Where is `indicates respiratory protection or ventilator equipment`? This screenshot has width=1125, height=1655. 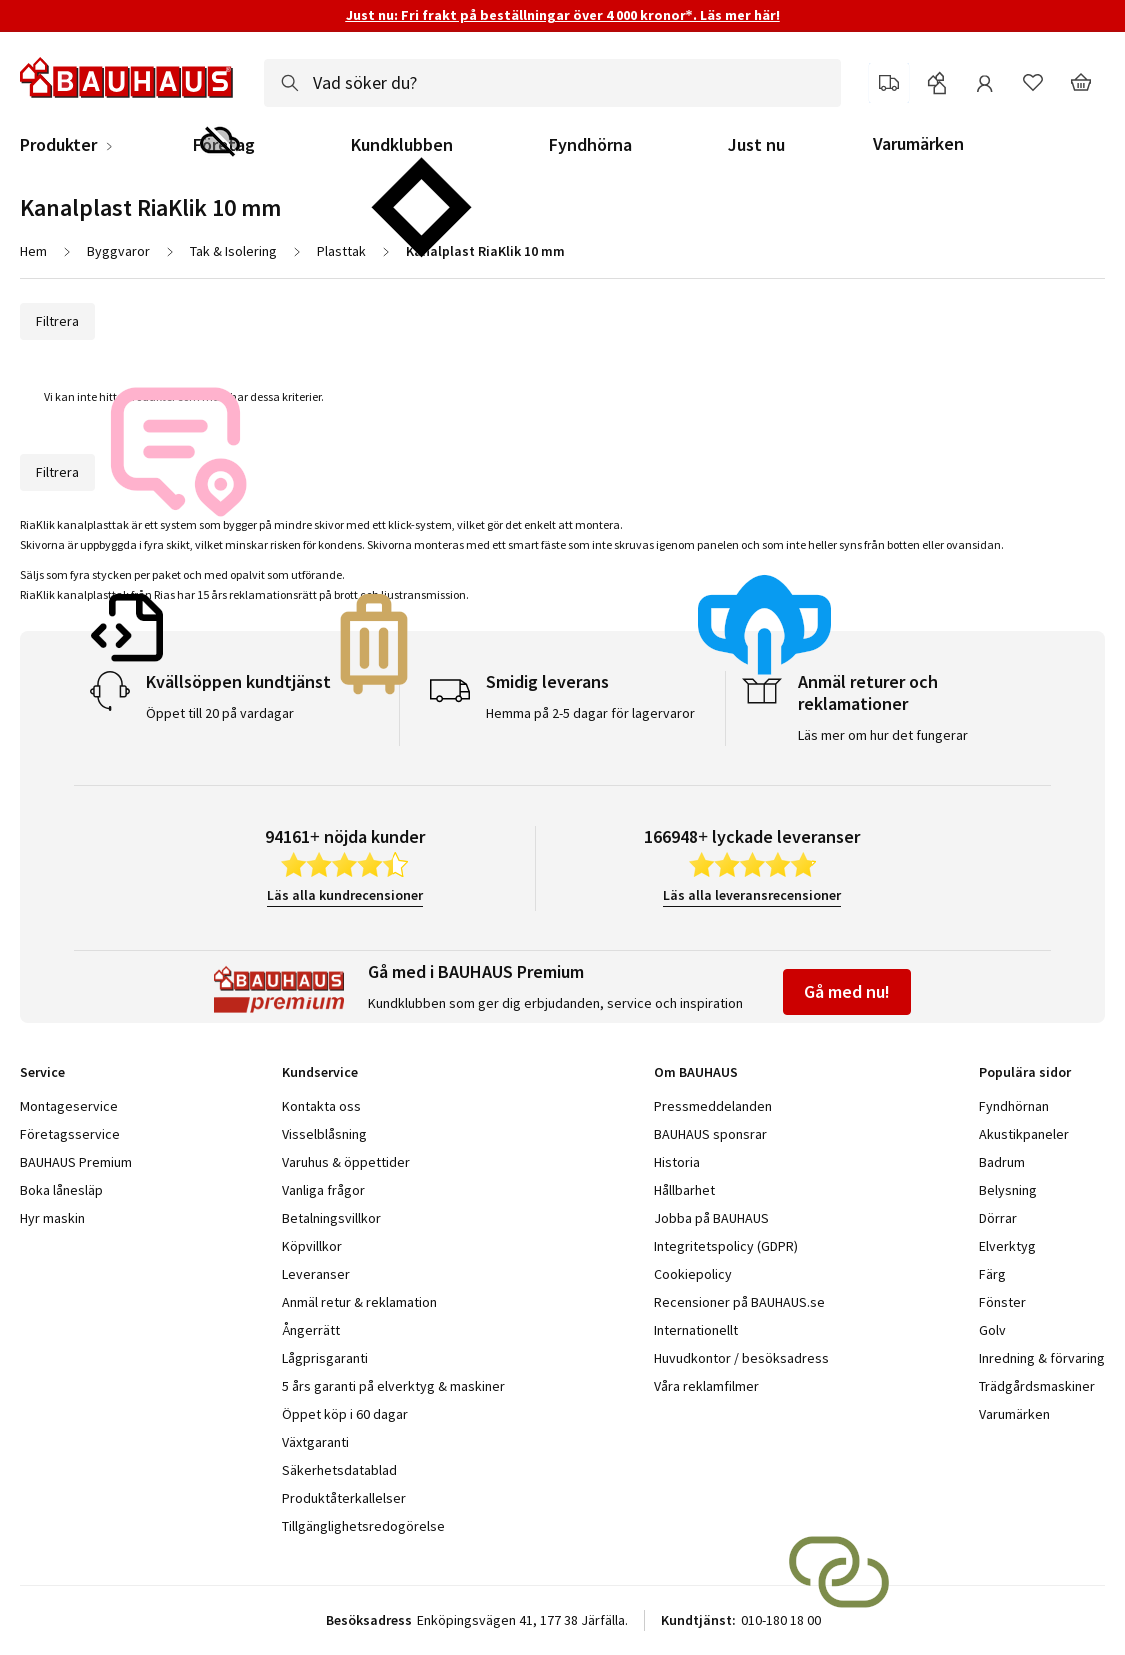 indicates respiratory protection or ventilator equipment is located at coordinates (764, 621).